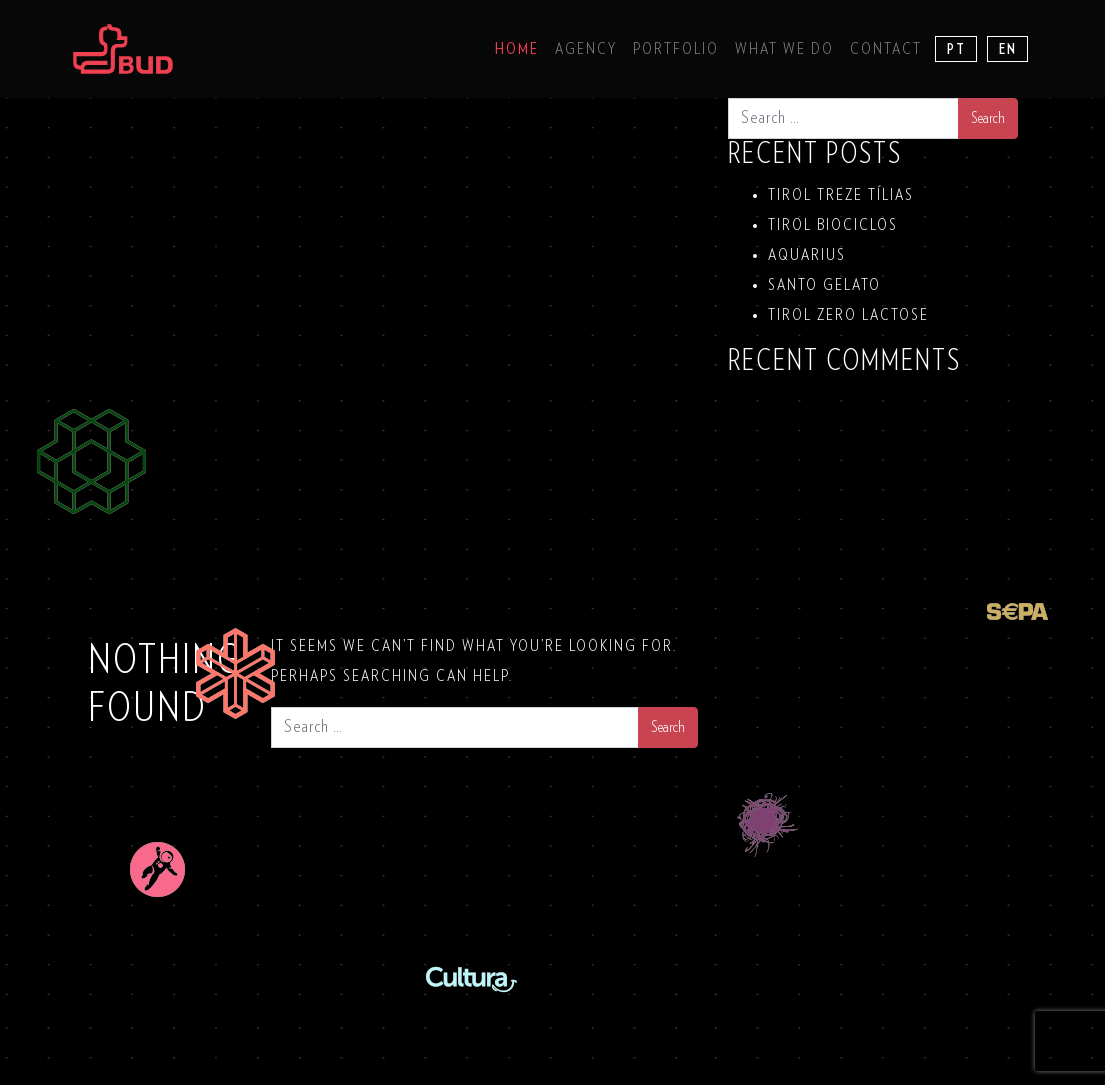  Describe the element at coordinates (91, 461) in the screenshot. I see `OpenAI Gym logo` at that location.